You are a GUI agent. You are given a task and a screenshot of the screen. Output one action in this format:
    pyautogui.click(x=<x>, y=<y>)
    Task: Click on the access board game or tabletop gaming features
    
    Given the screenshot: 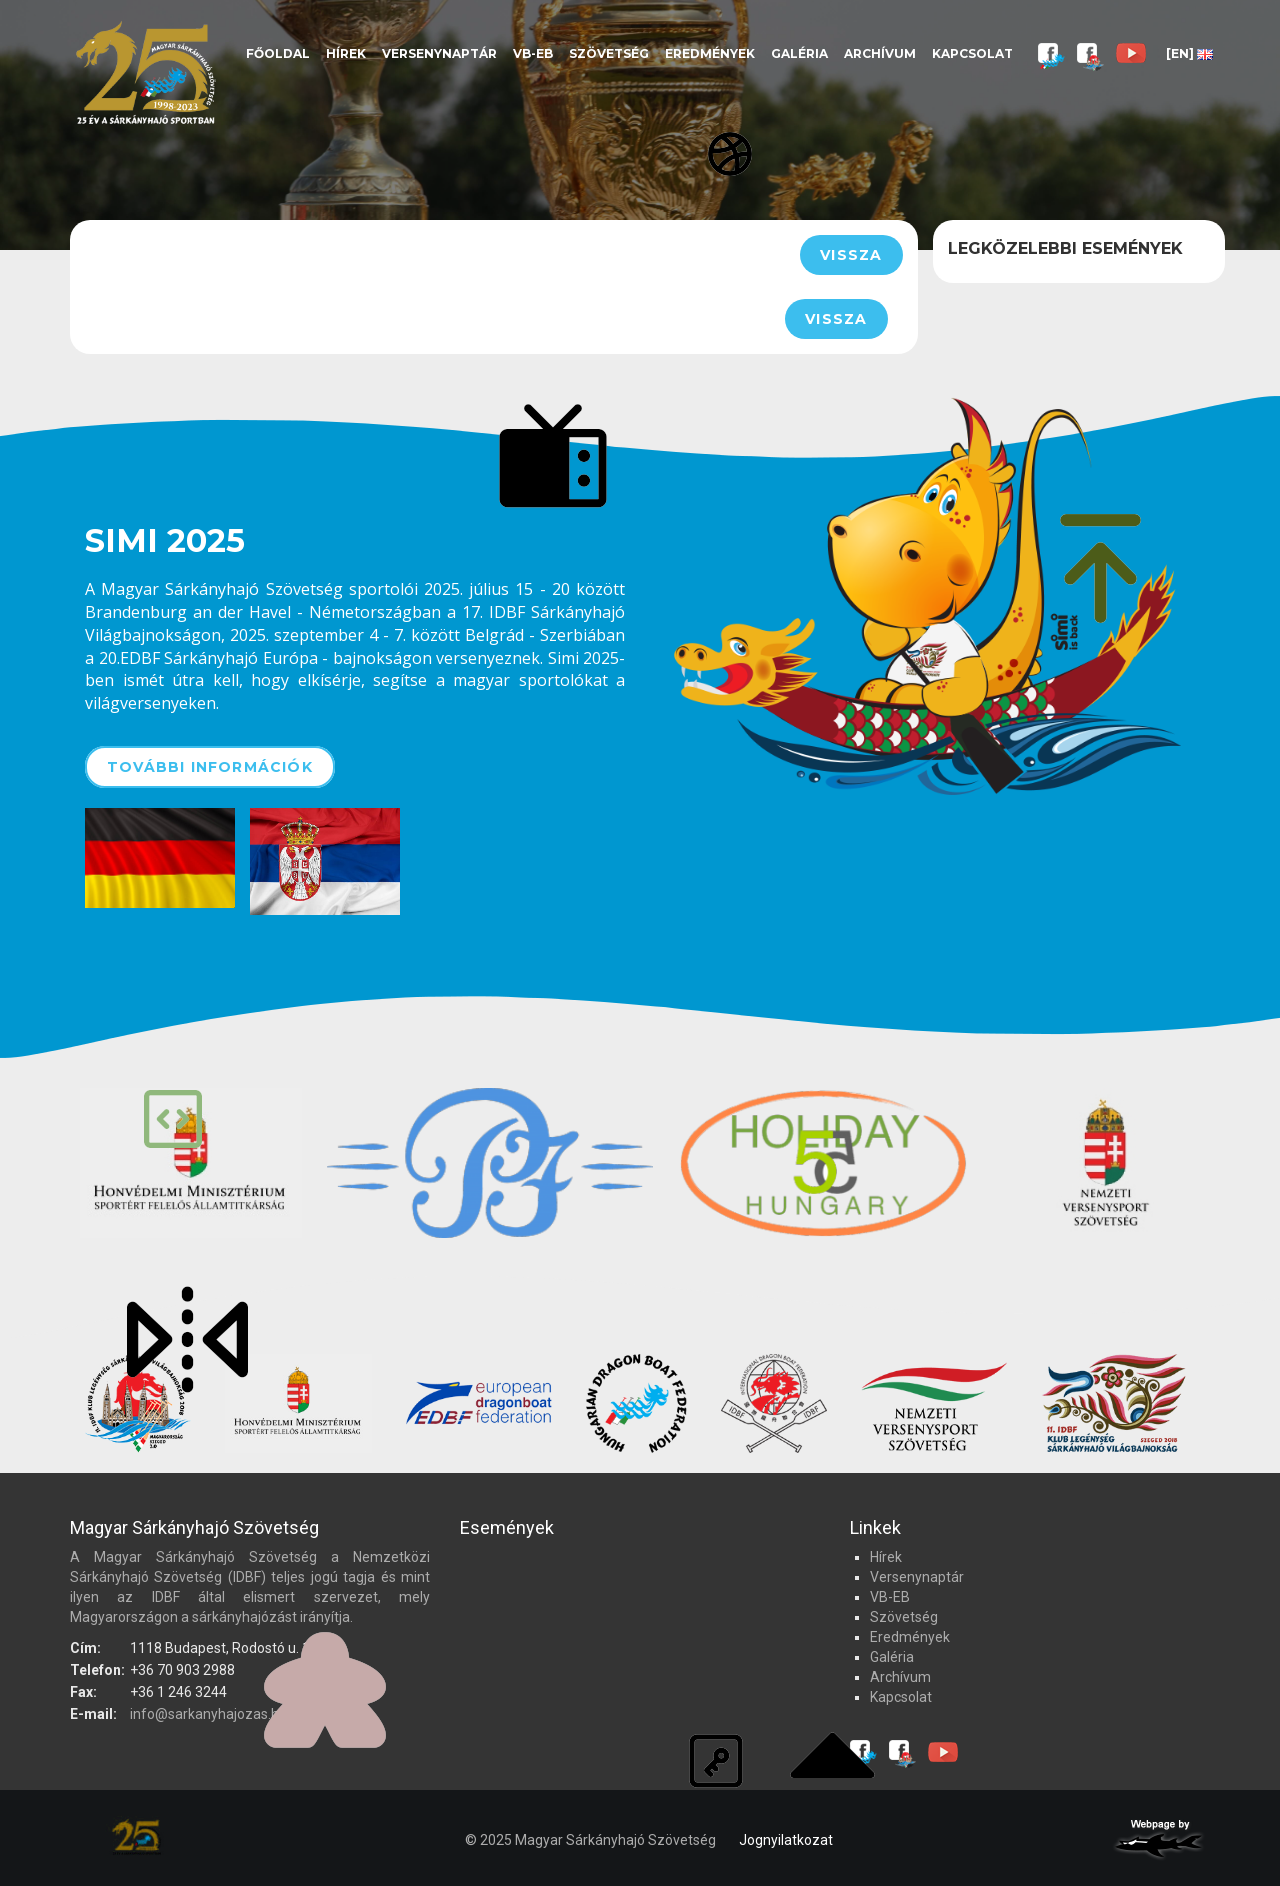 What is the action you would take?
    pyautogui.click(x=325, y=1693)
    